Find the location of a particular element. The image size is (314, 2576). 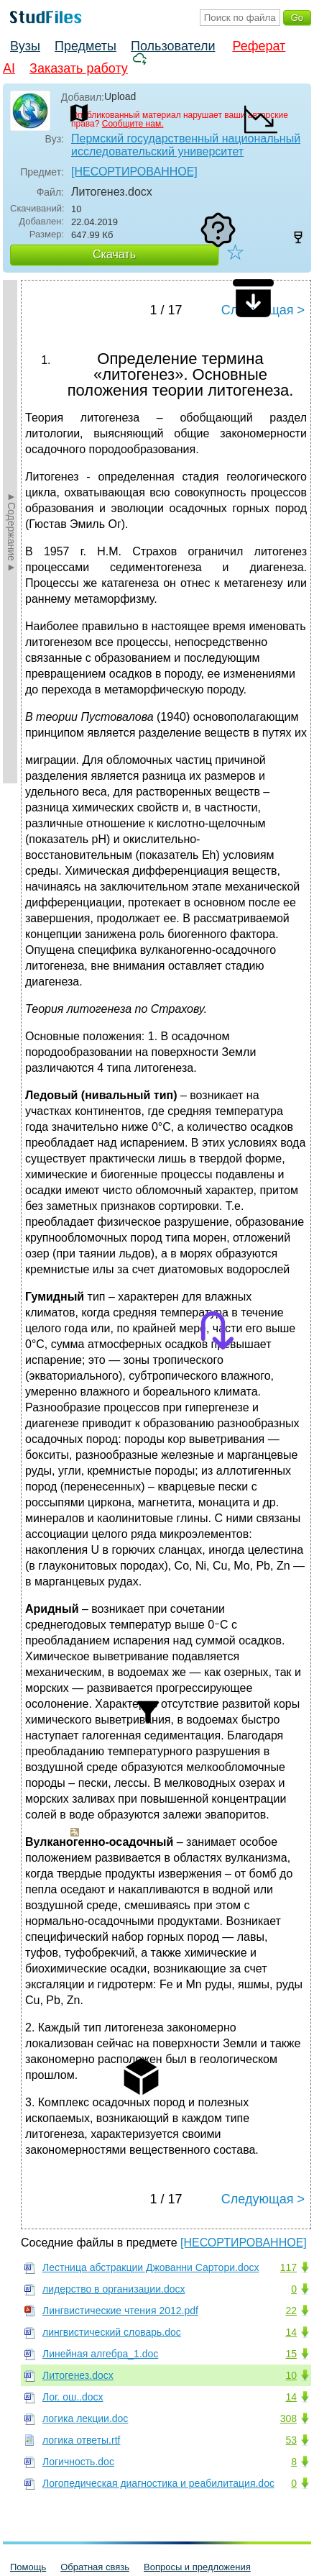

translate text to another language is located at coordinates (75, 1832).